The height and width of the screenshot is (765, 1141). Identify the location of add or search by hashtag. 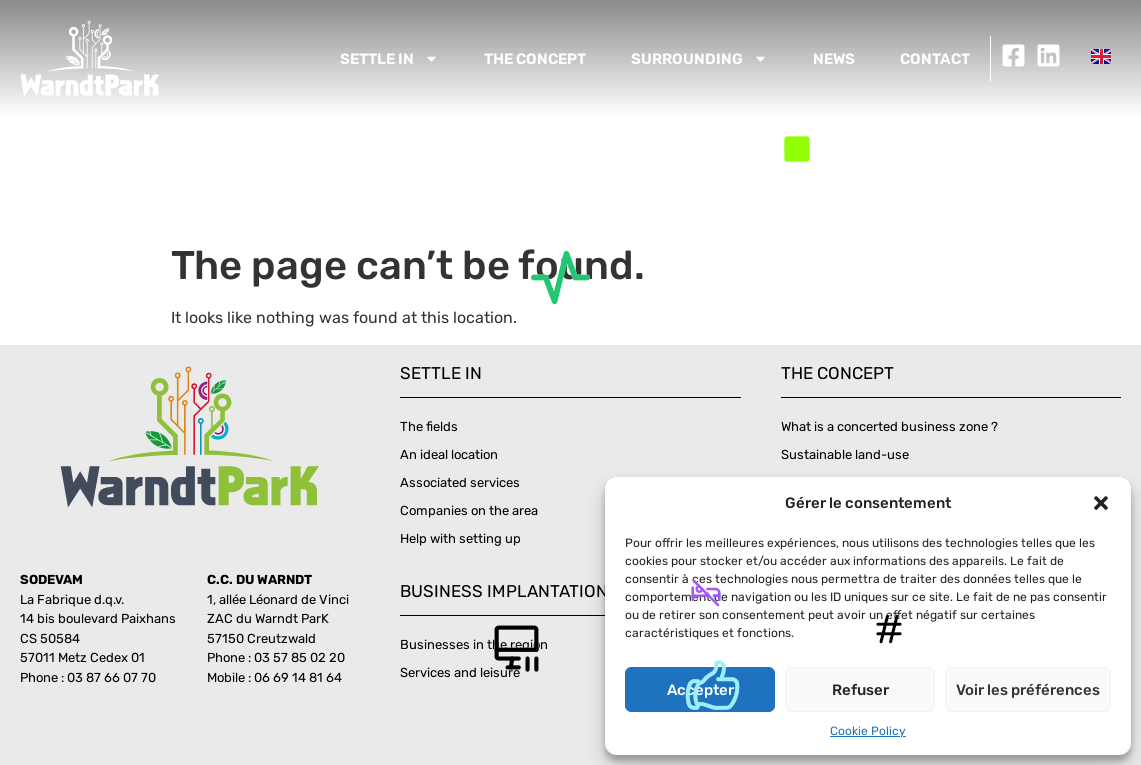
(889, 629).